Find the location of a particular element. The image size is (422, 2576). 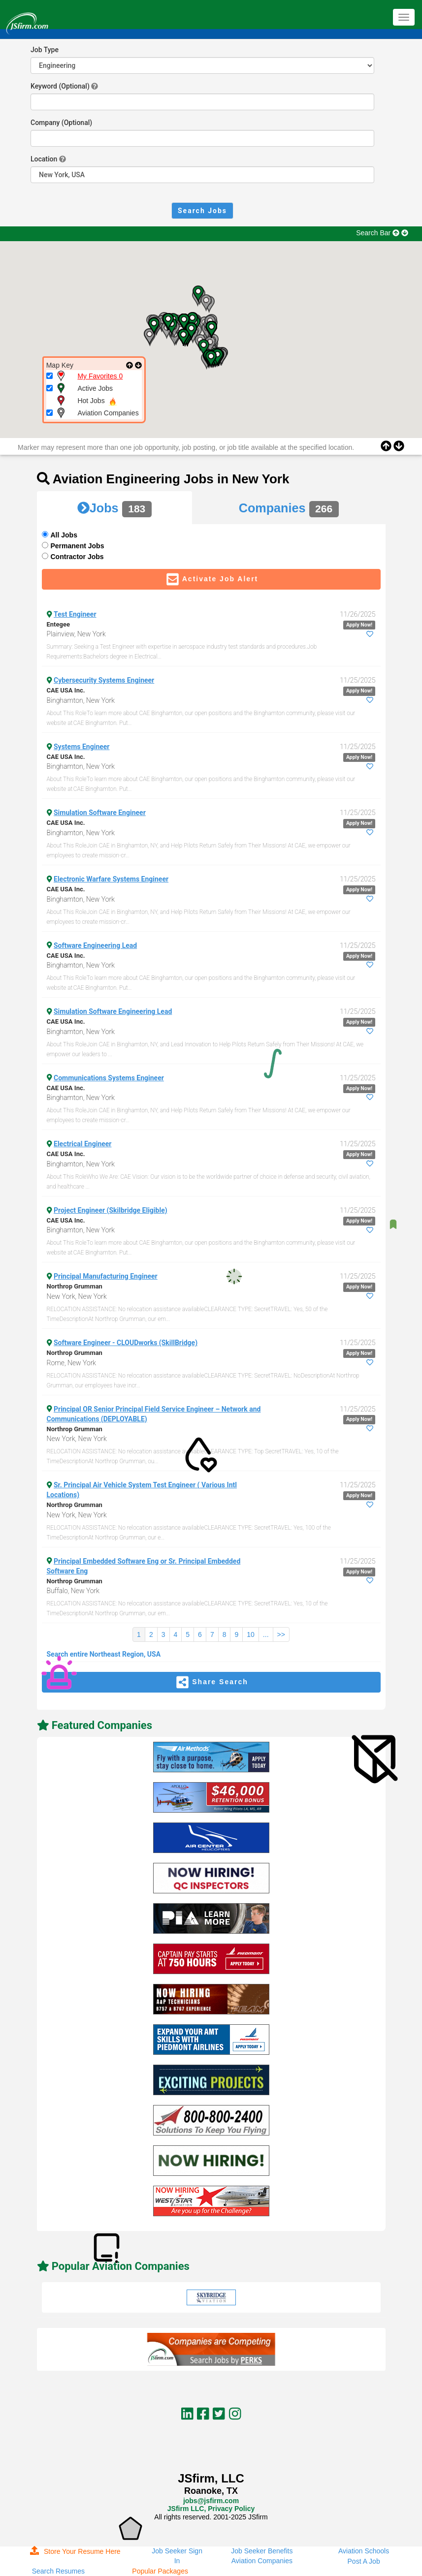

a pentagon shape indicator is located at coordinates (130, 2529).